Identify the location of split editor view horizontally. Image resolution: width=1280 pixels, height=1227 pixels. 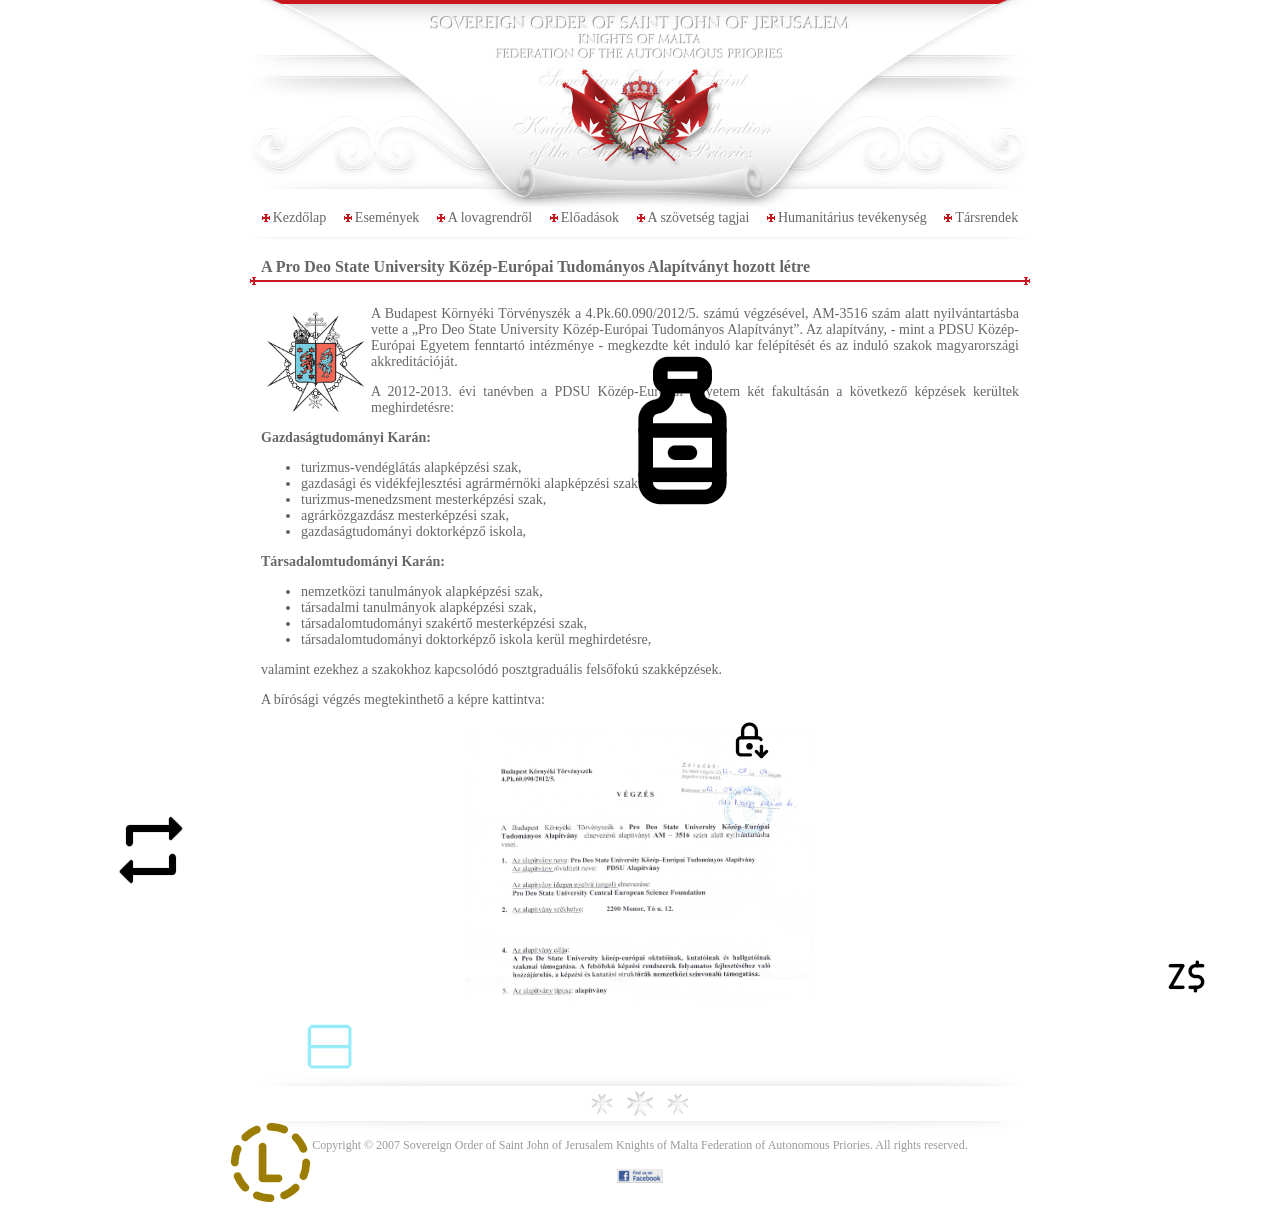
(328, 1045).